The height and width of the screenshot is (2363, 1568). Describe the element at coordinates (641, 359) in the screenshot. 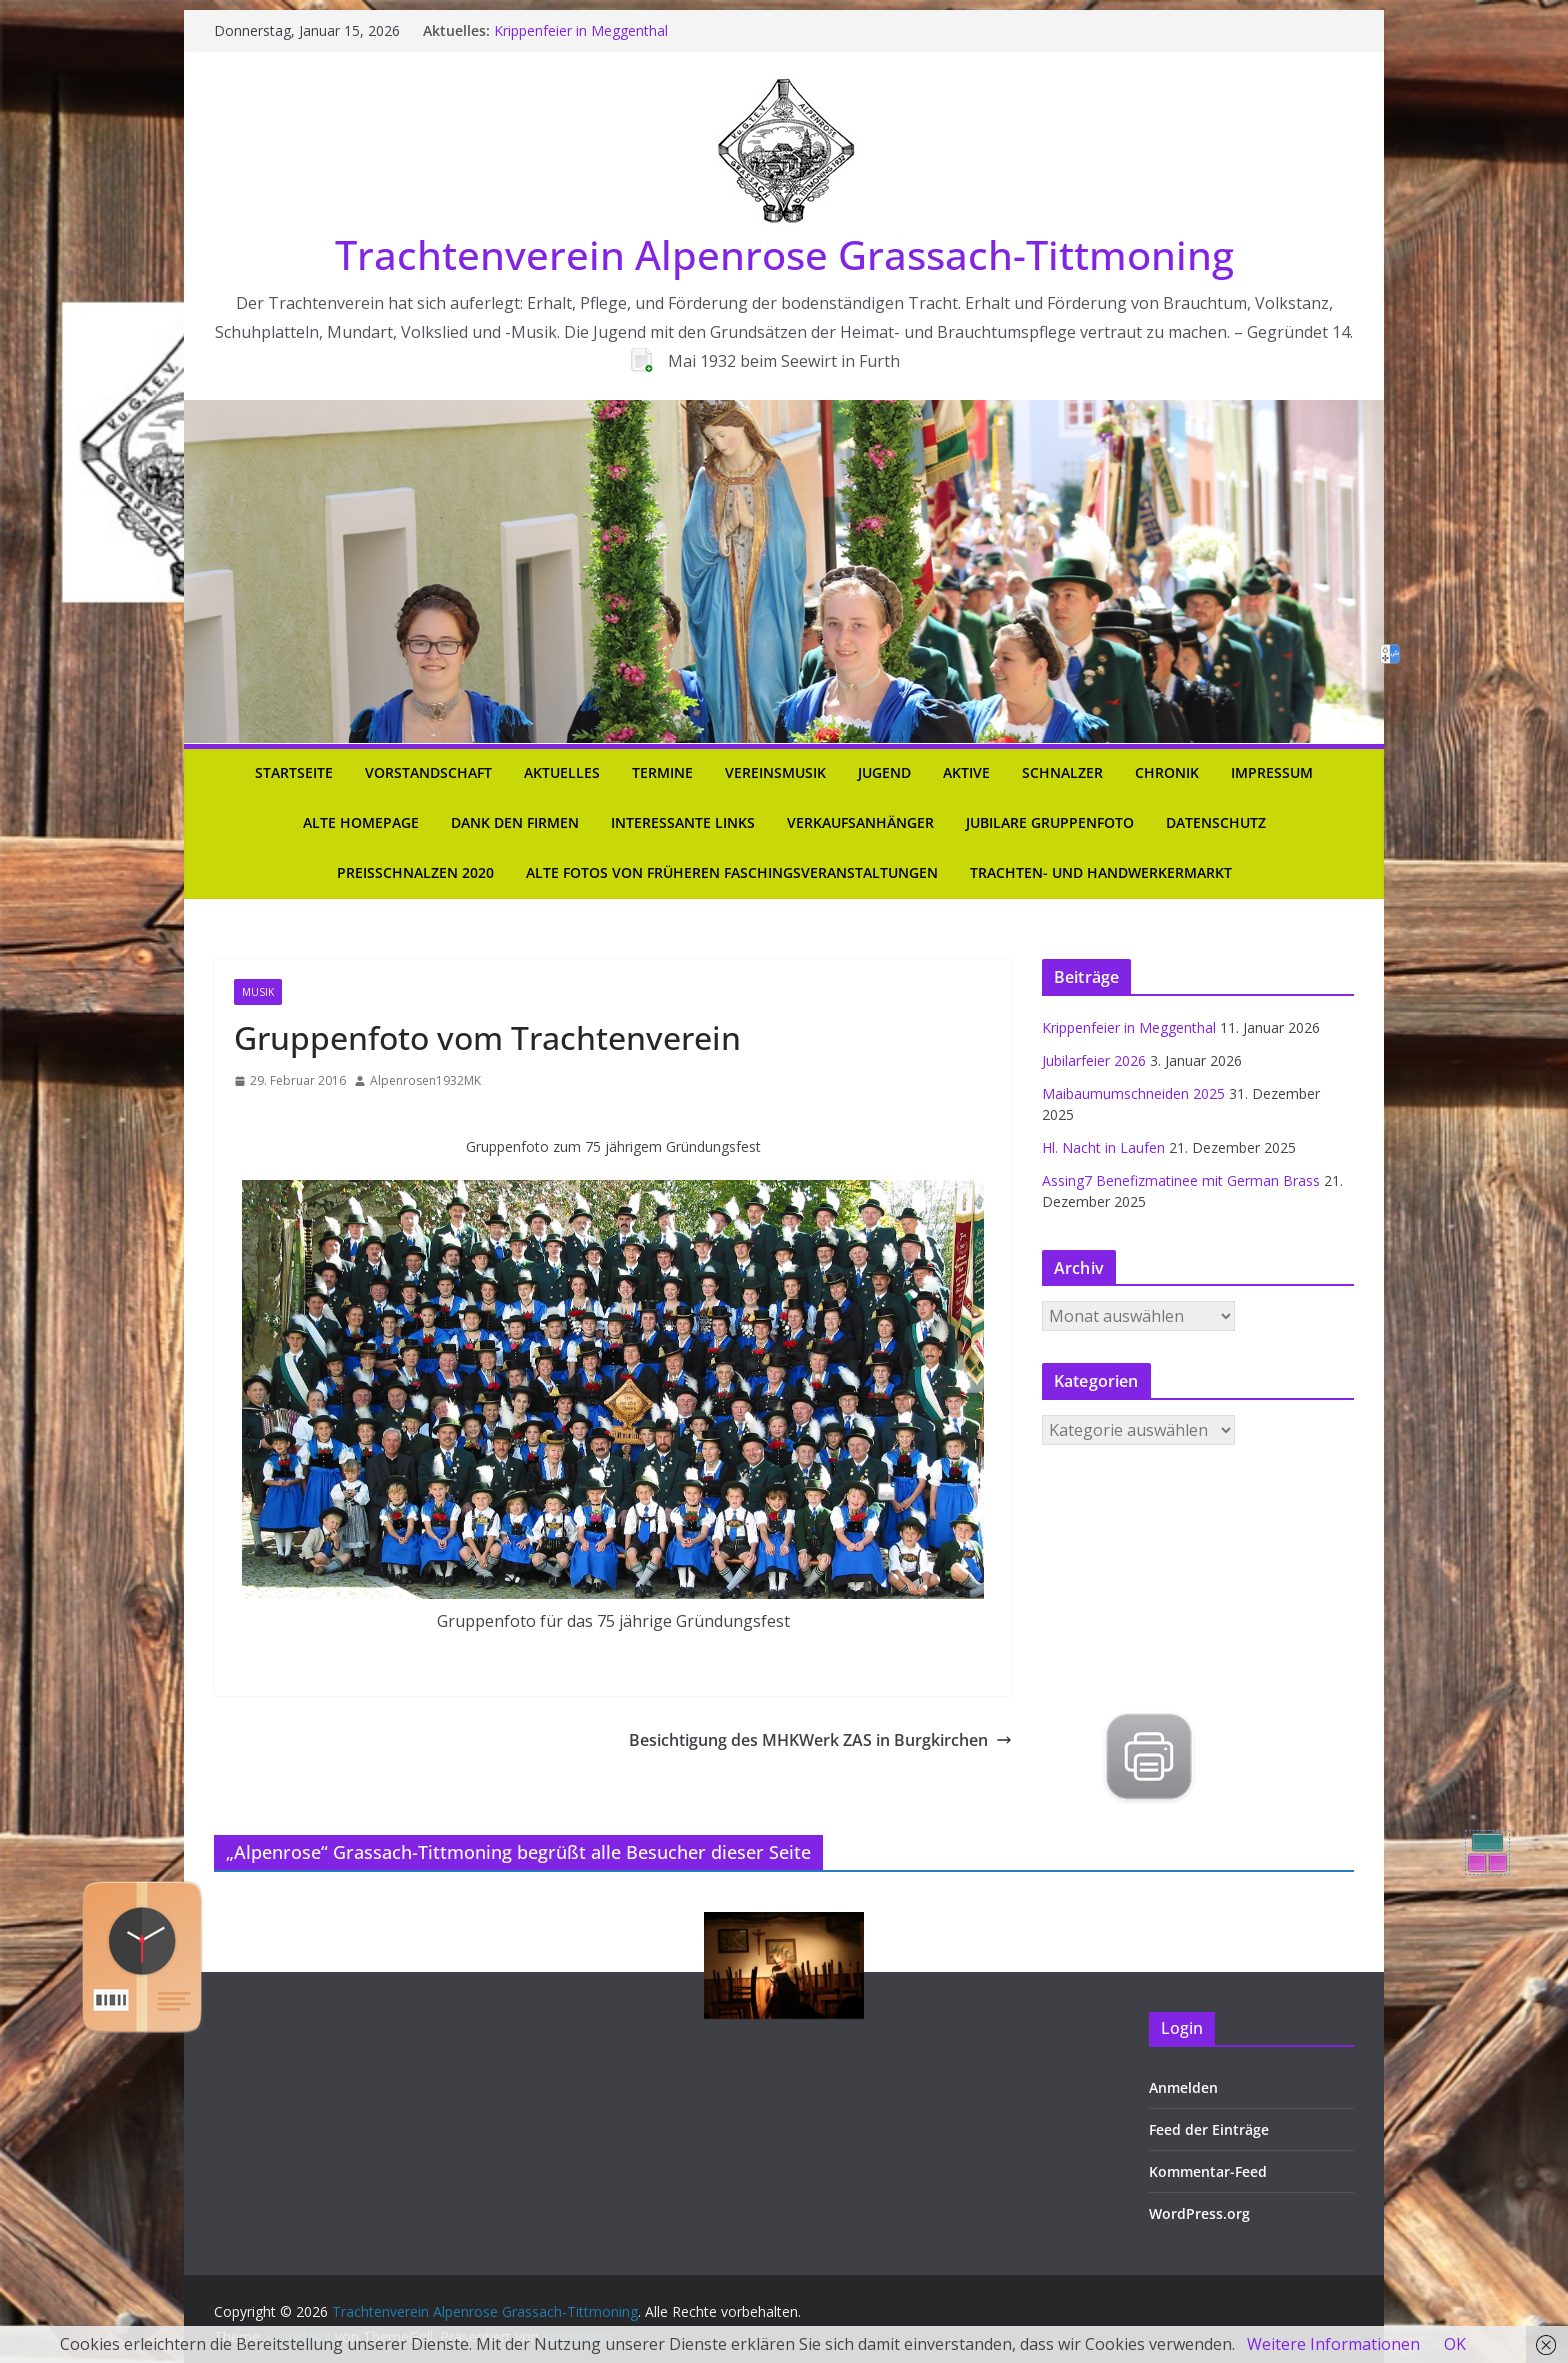

I see `create a new text document` at that location.